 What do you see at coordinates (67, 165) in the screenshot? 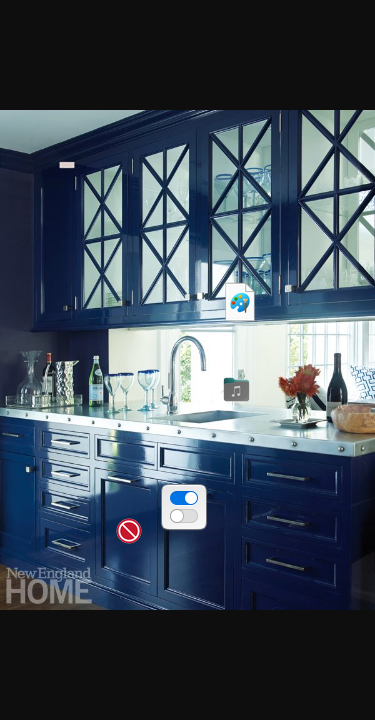
I see `connect to a bluetooth keyboard` at bounding box center [67, 165].